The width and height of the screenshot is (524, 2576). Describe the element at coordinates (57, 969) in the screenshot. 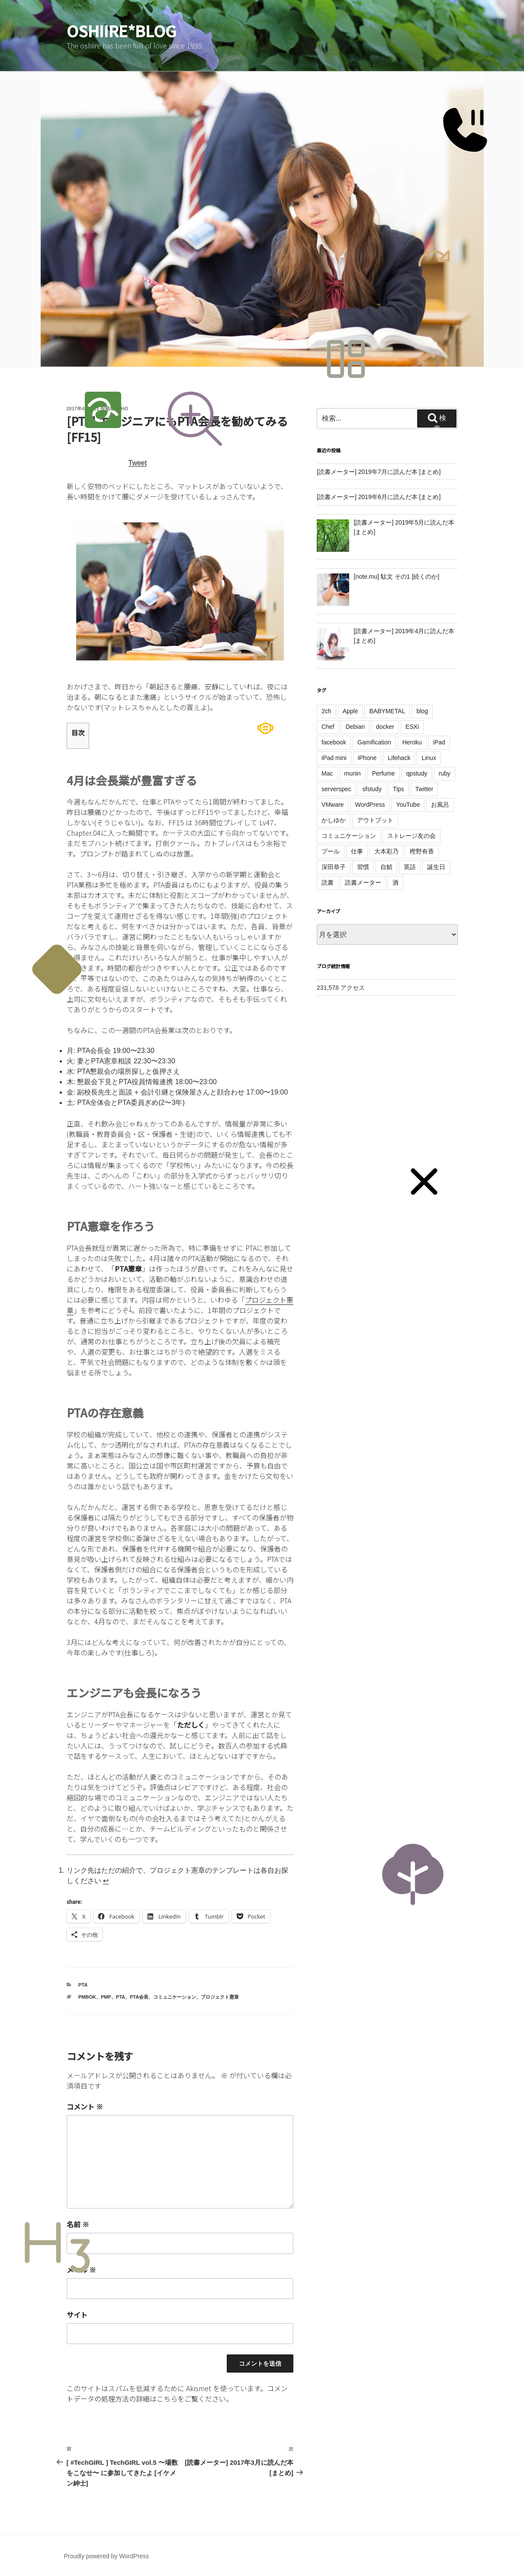

I see `indicates a diamond or rotated square marker` at that location.